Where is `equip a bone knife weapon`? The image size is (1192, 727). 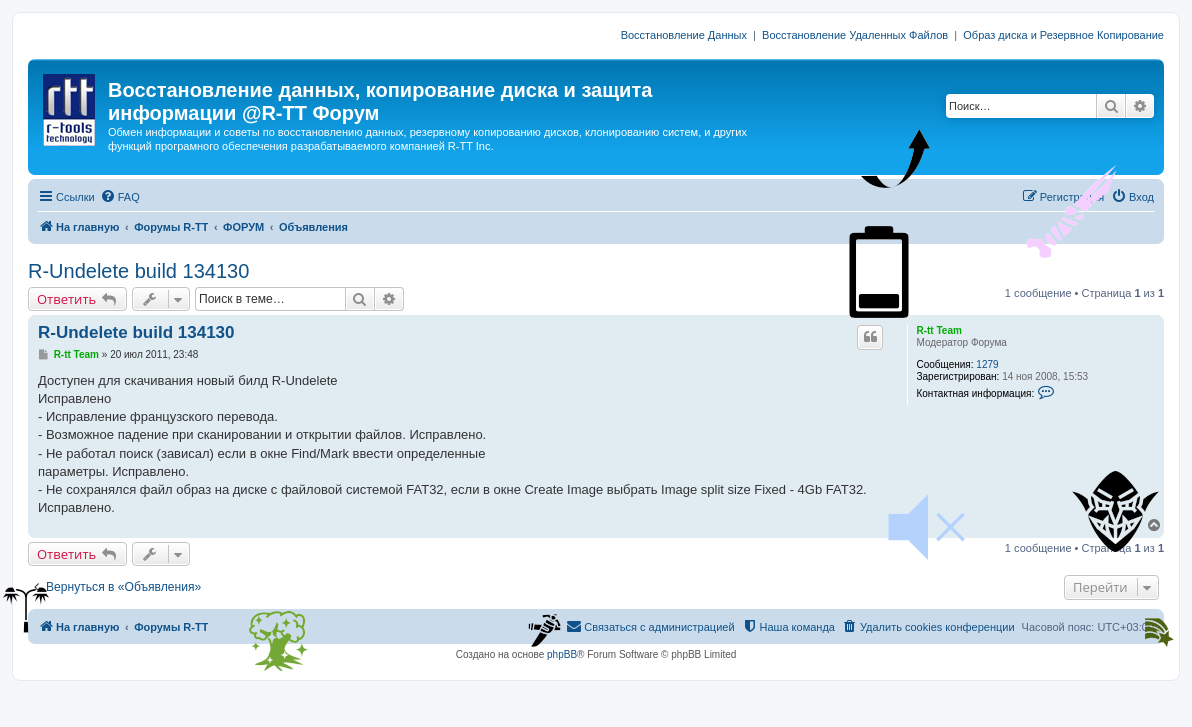 equip a bone knife weapon is located at coordinates (1071, 211).